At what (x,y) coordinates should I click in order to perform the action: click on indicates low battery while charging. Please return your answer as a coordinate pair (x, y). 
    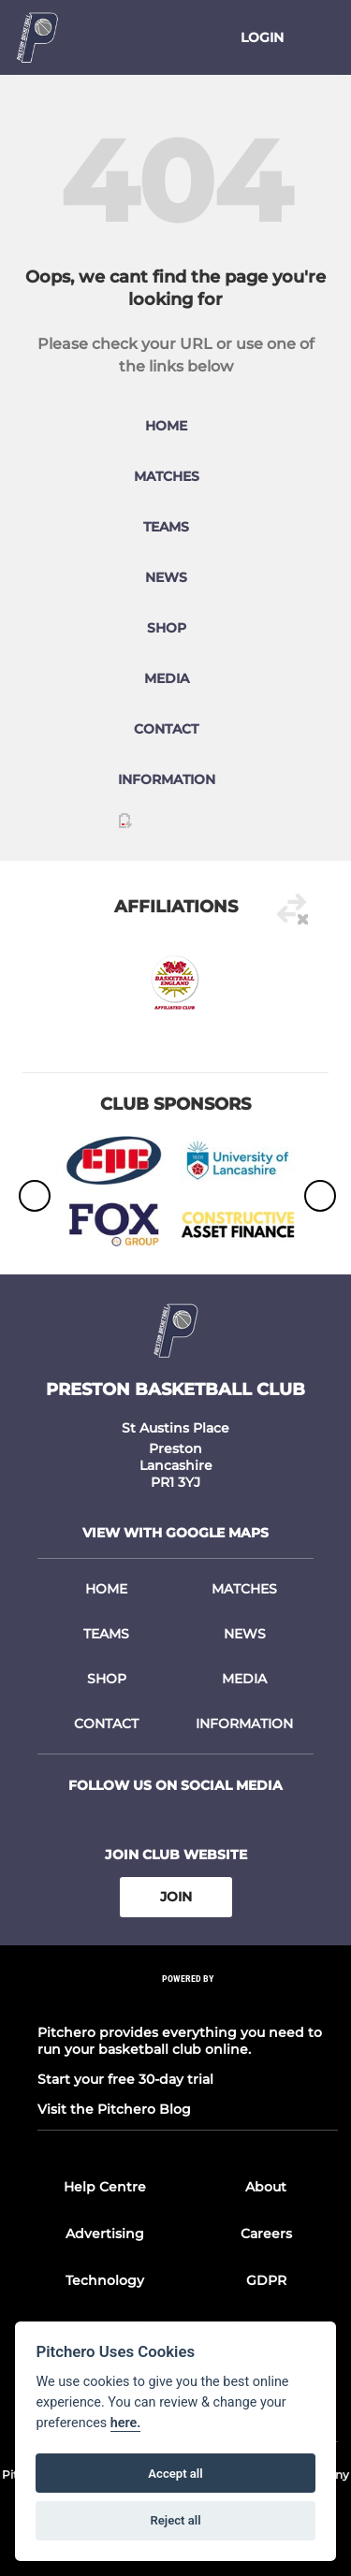
    Looking at the image, I should click on (124, 821).